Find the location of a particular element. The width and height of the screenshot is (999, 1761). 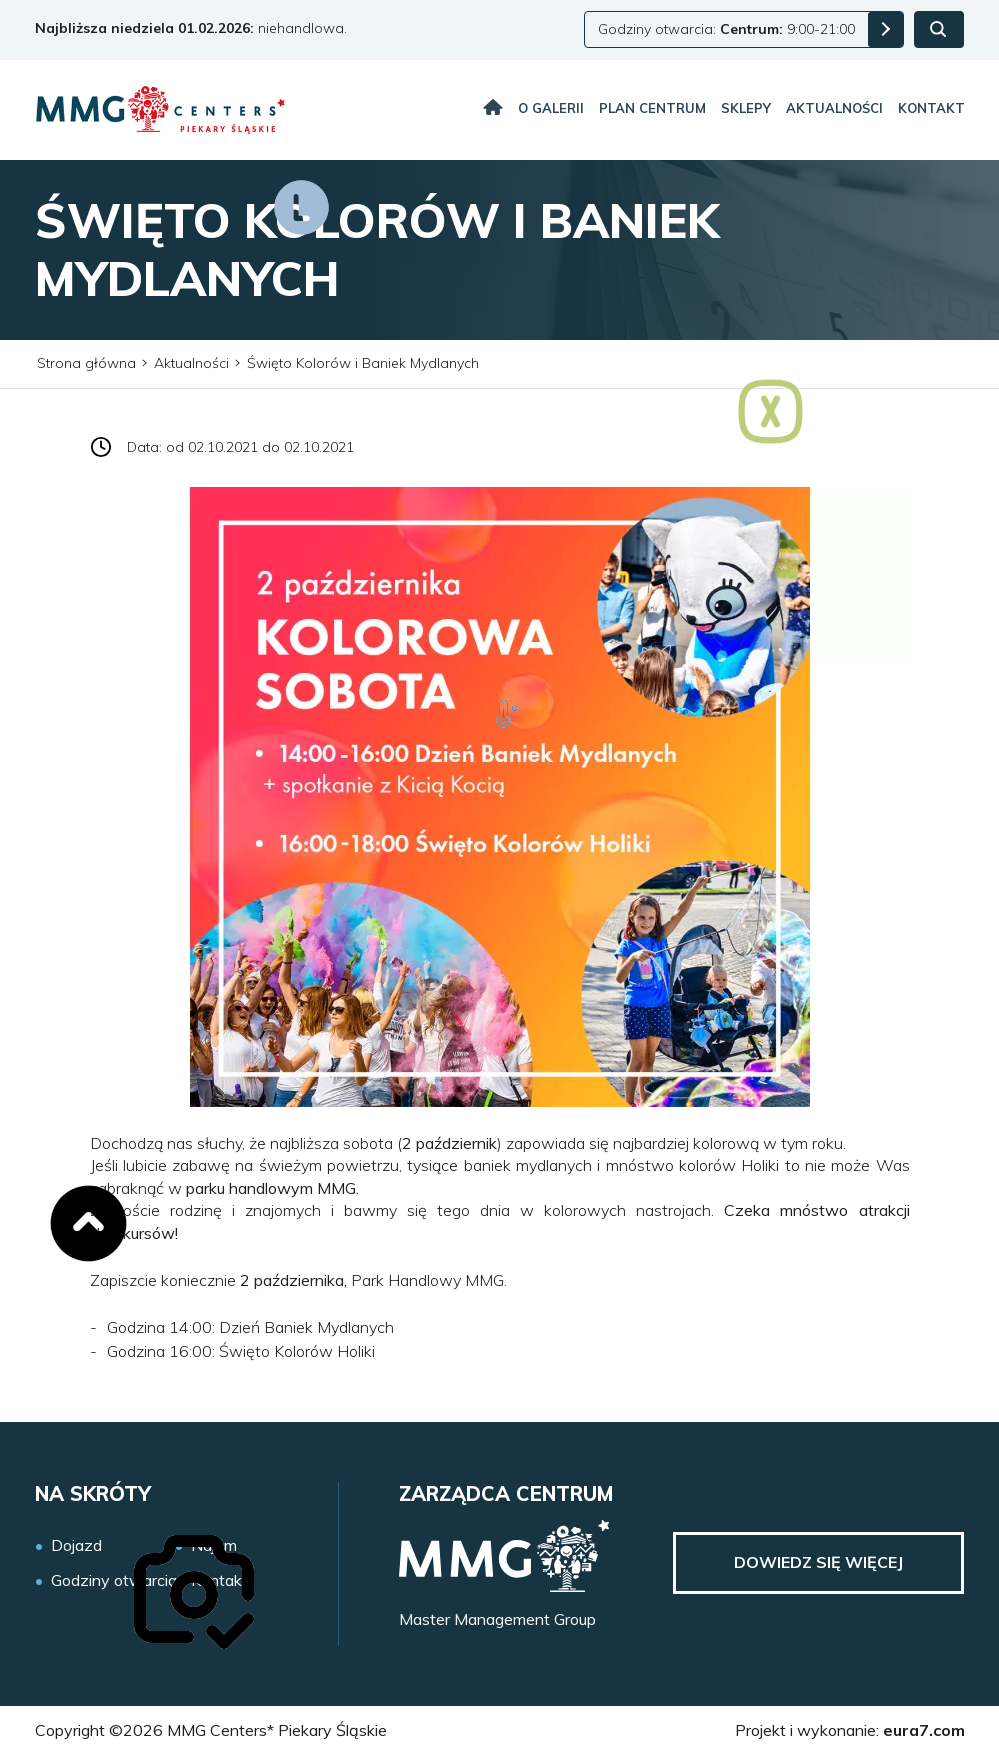

photo successfully uploaded or verified is located at coordinates (194, 1589).